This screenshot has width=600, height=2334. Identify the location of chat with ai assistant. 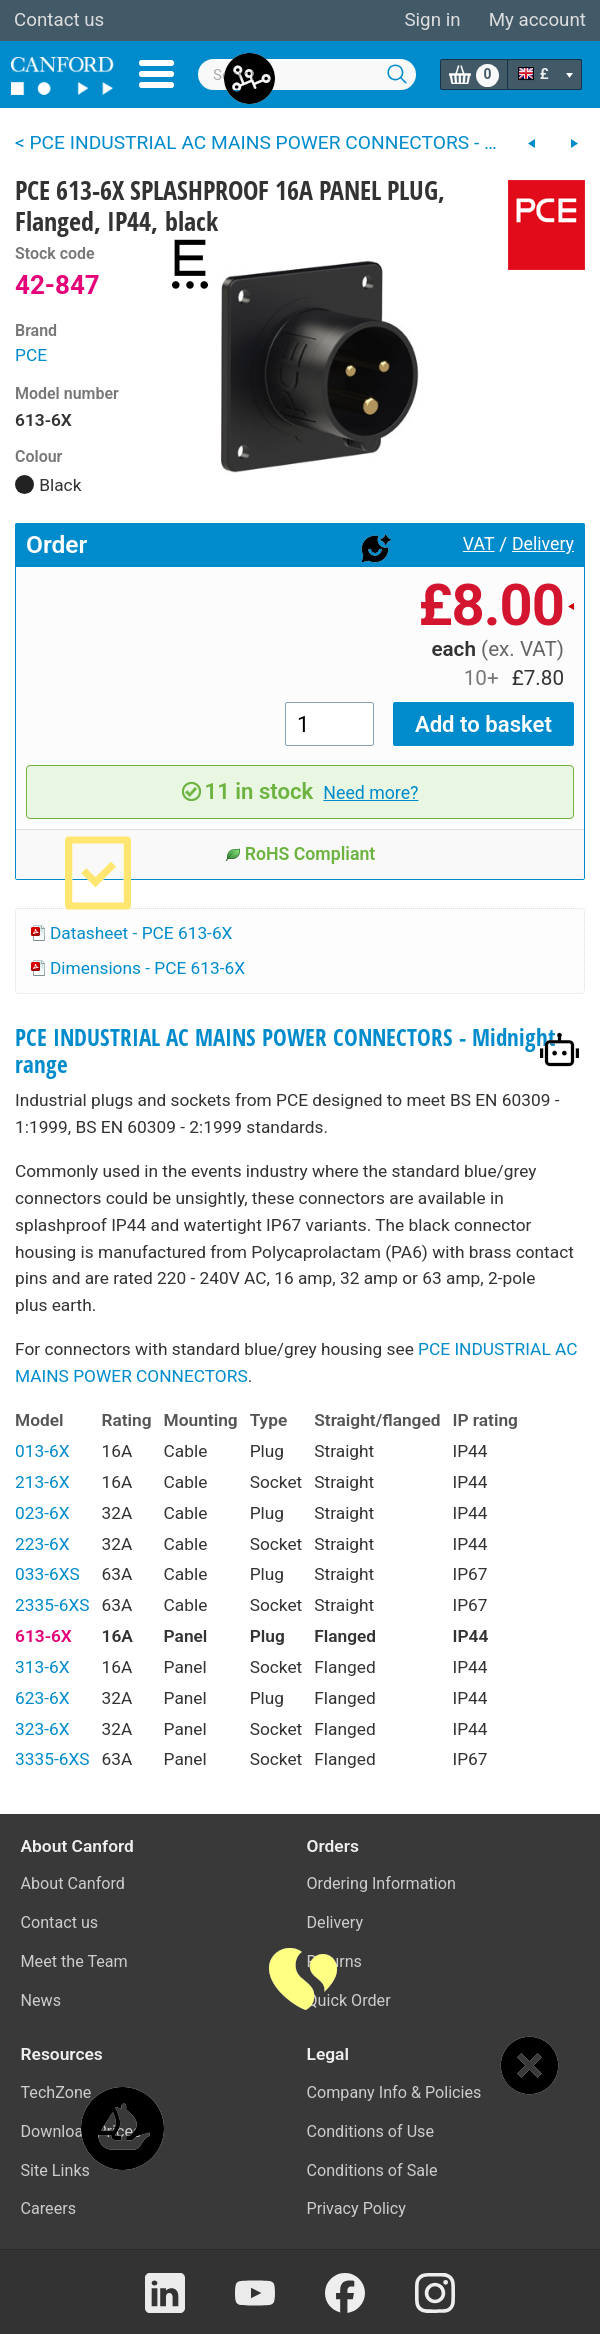
(375, 549).